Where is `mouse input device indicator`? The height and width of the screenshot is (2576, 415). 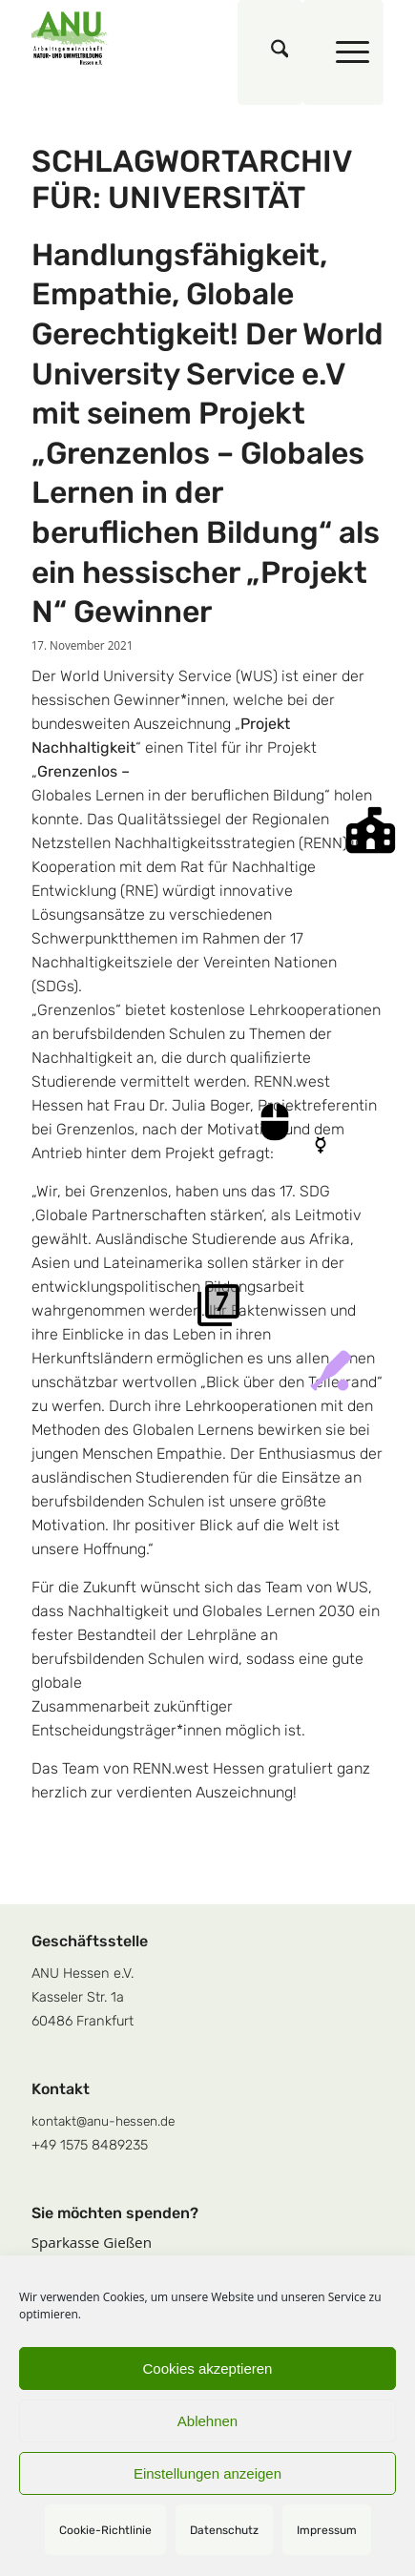 mouse input device indicator is located at coordinates (275, 1122).